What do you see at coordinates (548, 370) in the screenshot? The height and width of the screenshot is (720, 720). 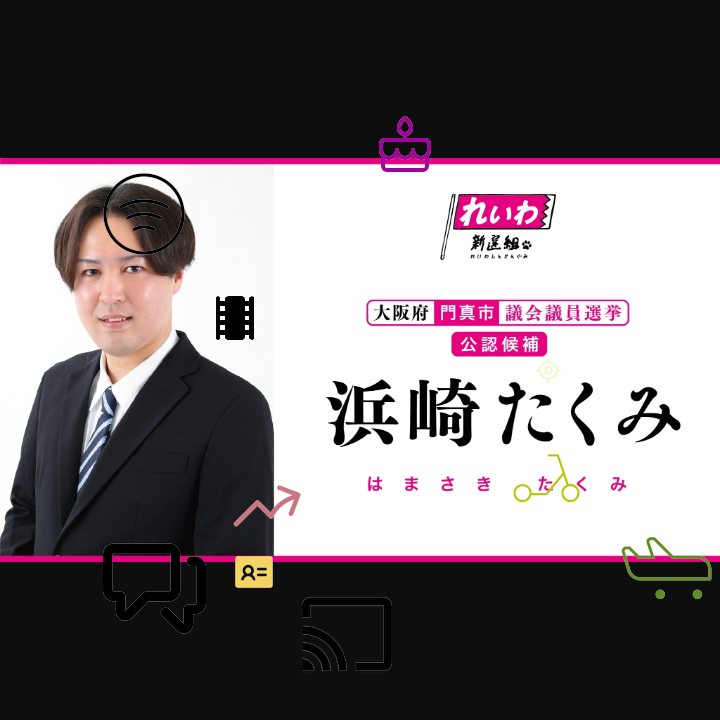 I see `center map on current location` at bounding box center [548, 370].